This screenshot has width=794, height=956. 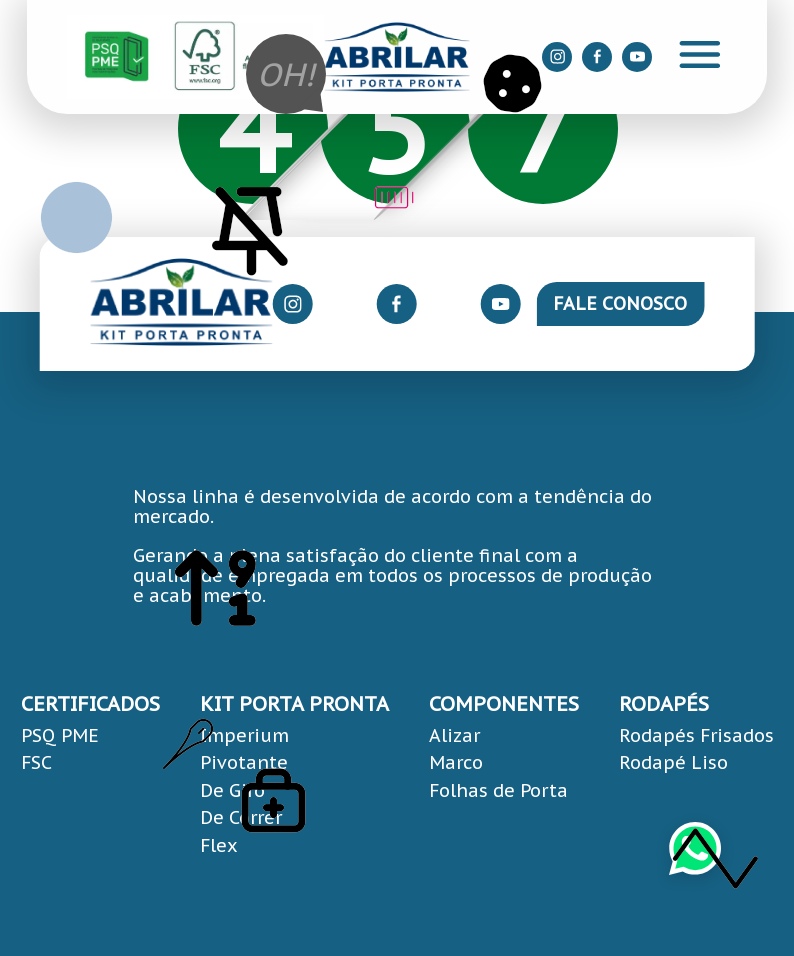 What do you see at coordinates (76, 217) in the screenshot?
I see `indicates an unread notification or new item` at bounding box center [76, 217].